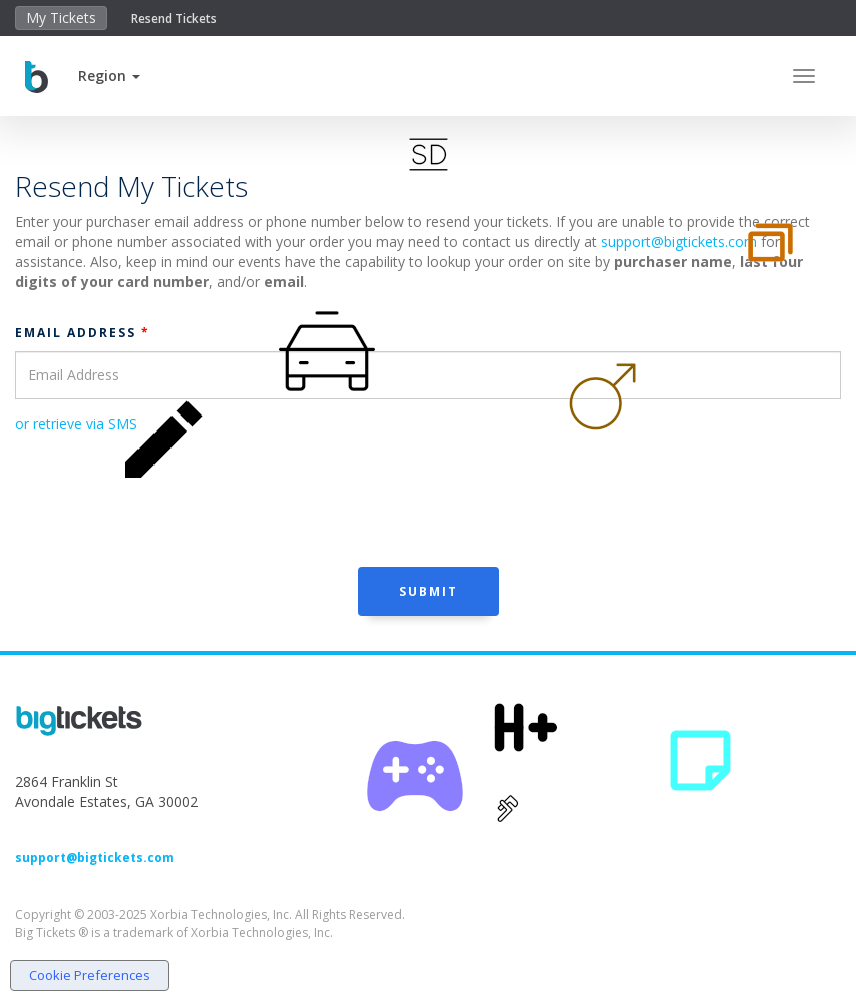 This screenshot has width=856, height=1001. What do you see at coordinates (327, 356) in the screenshot?
I see `contact or request emergency services` at bounding box center [327, 356].